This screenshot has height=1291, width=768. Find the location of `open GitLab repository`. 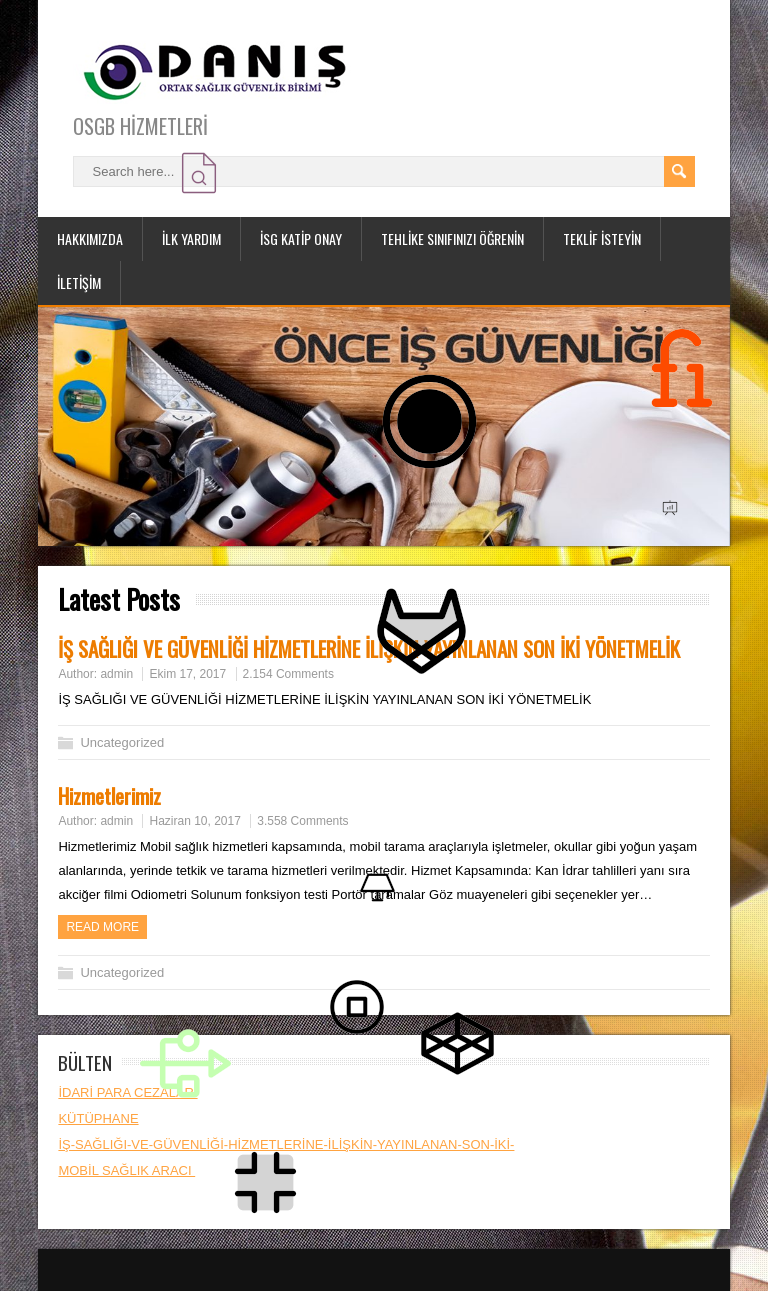

open GitLab repository is located at coordinates (421, 629).